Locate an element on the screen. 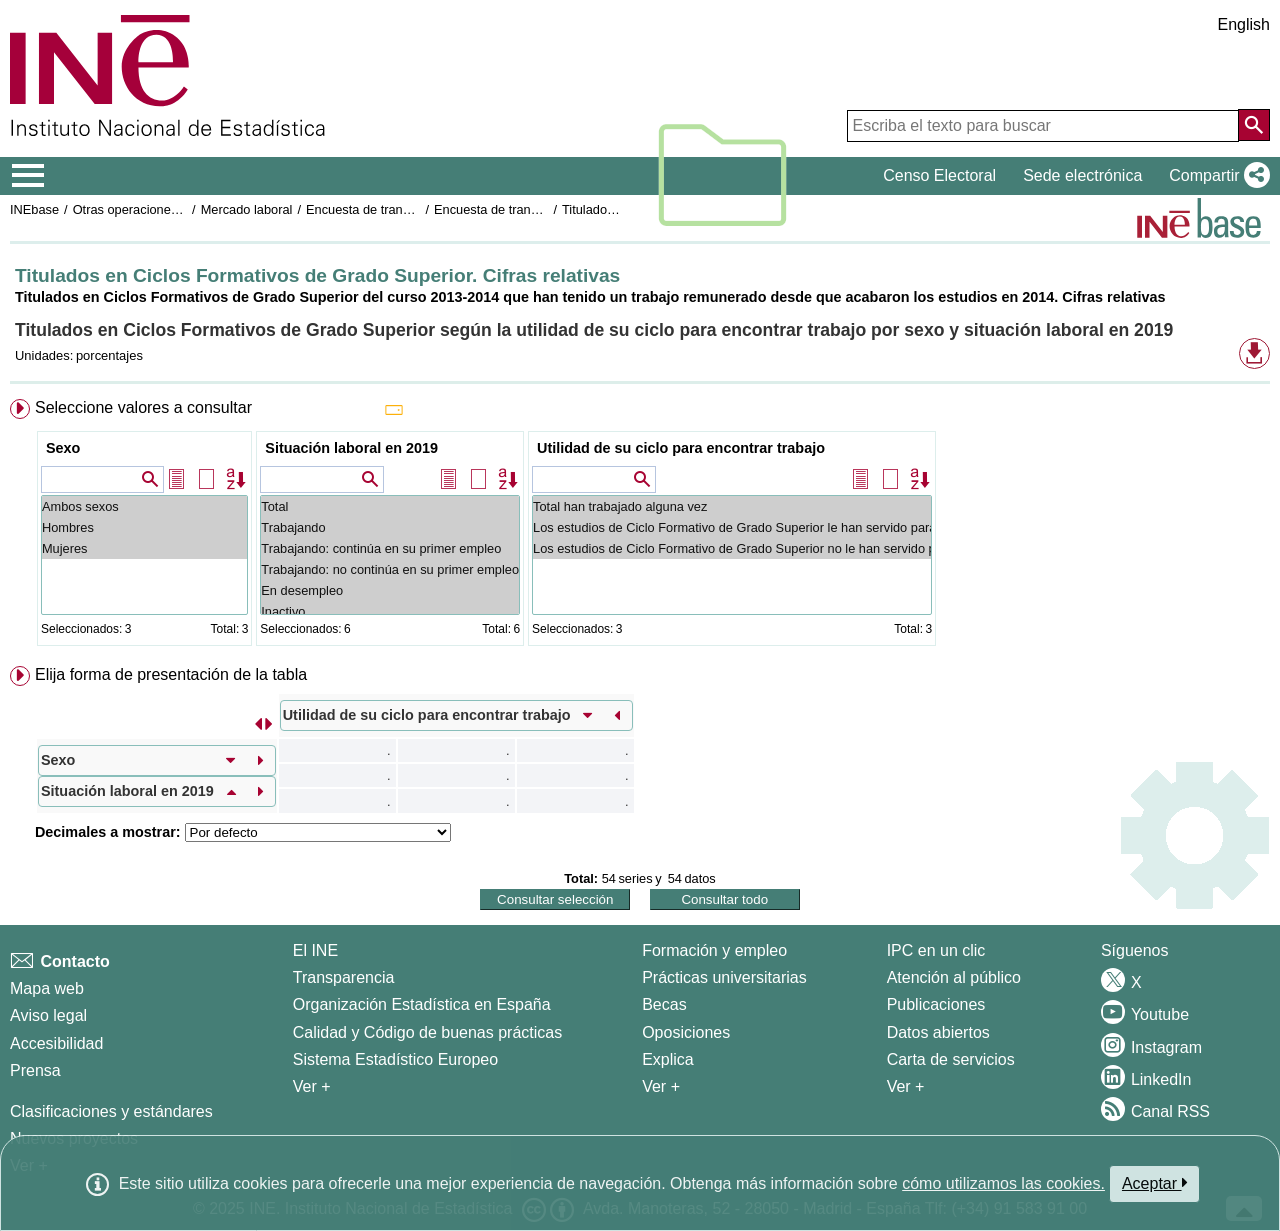  access storage or drive settings is located at coordinates (394, 410).